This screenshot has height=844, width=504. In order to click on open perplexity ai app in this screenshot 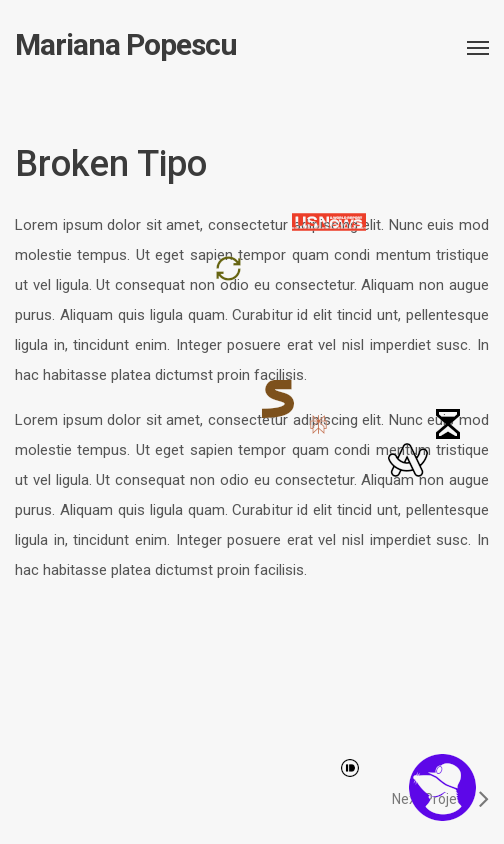, I will do `click(318, 424)`.